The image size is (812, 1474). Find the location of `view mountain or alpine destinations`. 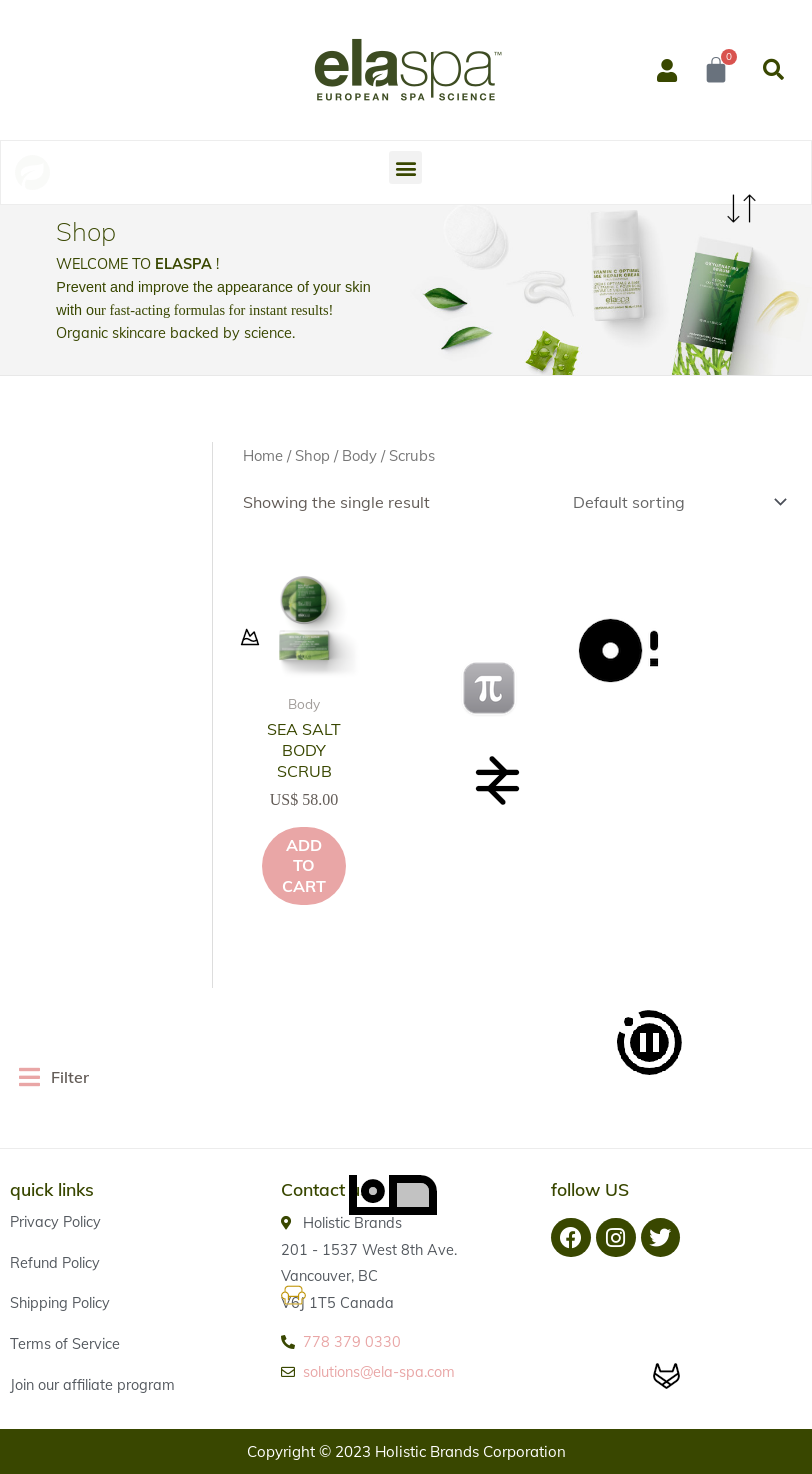

view mountain or alpine destinations is located at coordinates (250, 637).